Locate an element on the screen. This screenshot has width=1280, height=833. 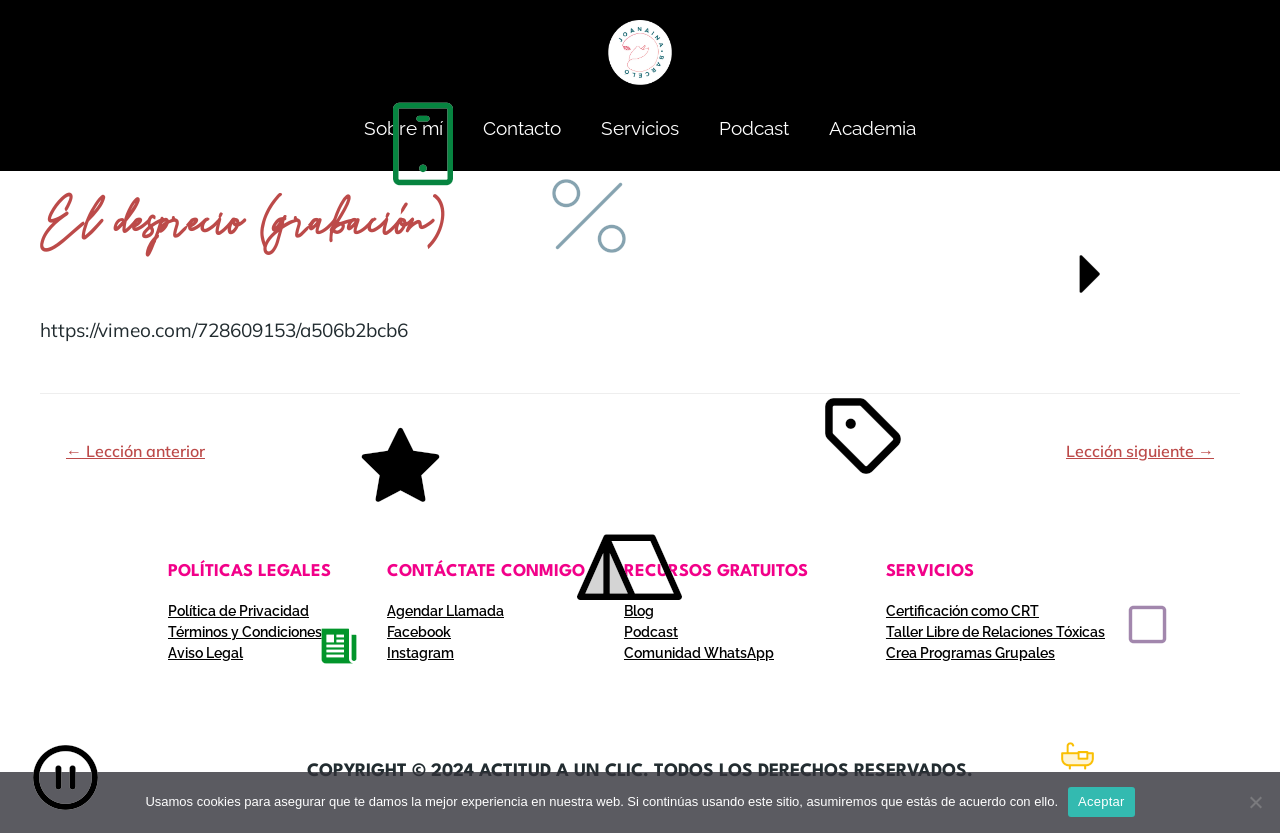
play media or start playback is located at coordinates (1090, 274).